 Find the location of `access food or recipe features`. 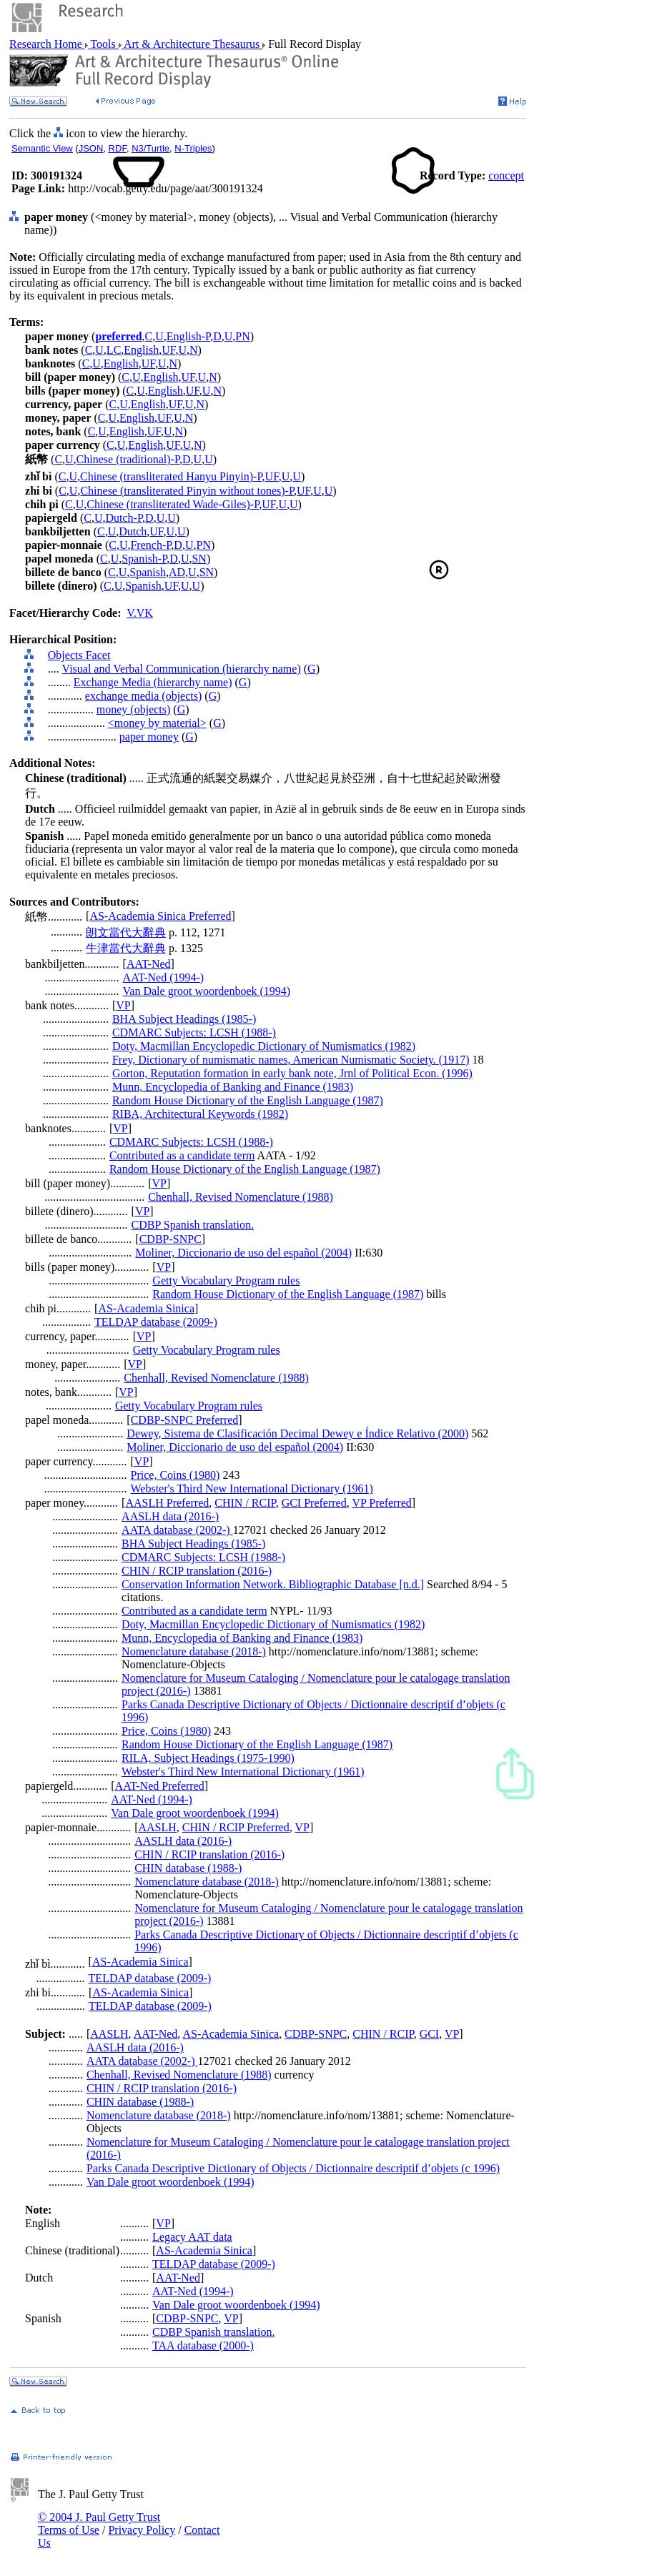

access food or recipe features is located at coordinates (139, 169).